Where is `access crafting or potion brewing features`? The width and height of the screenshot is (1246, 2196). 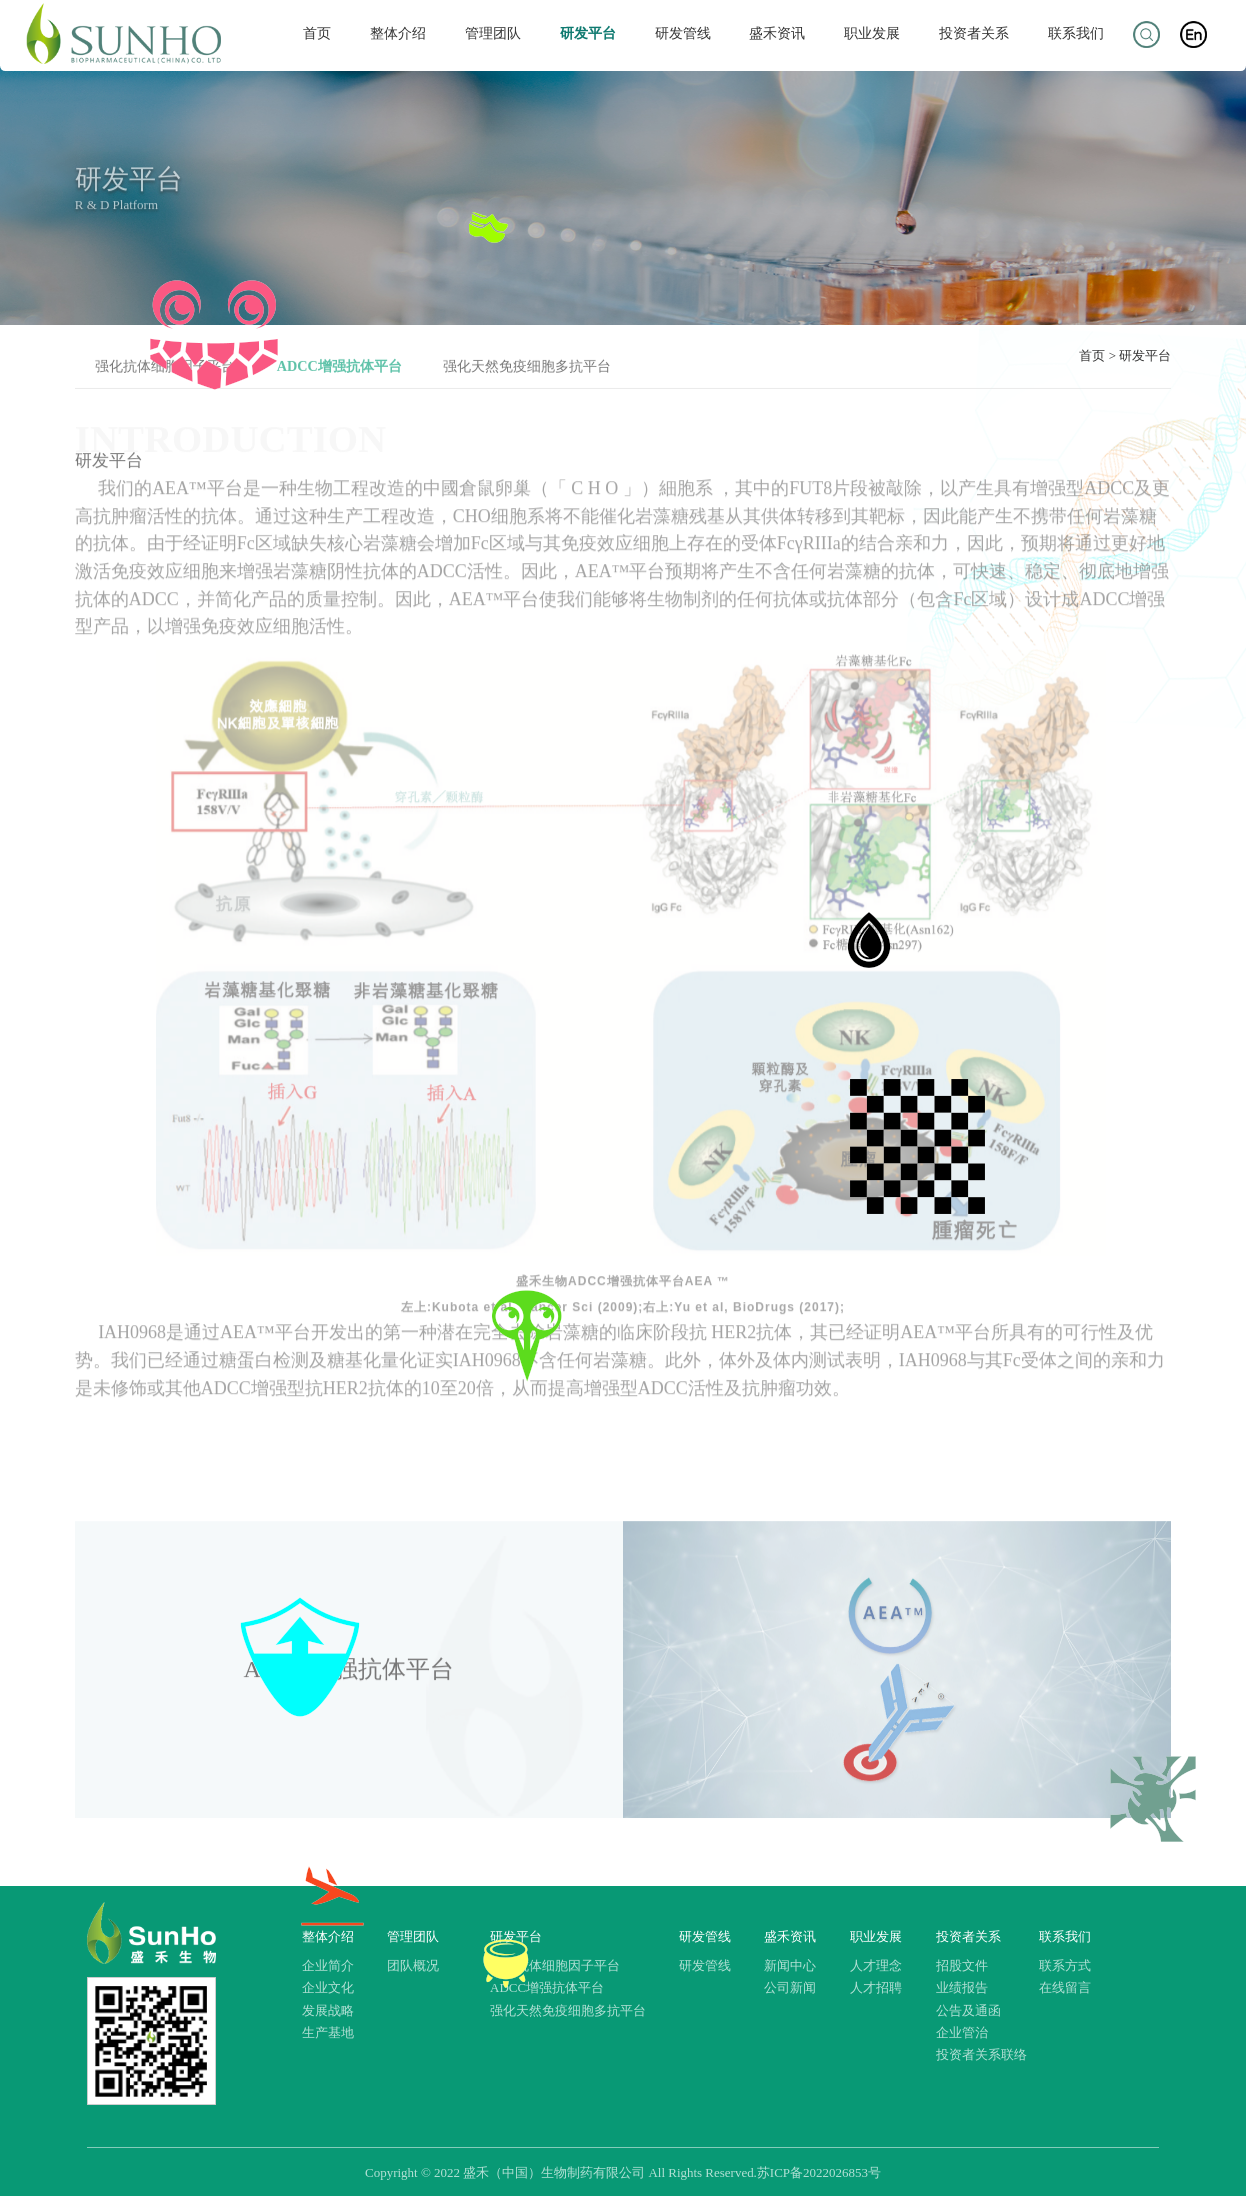 access crafting or potion brewing features is located at coordinates (505, 1963).